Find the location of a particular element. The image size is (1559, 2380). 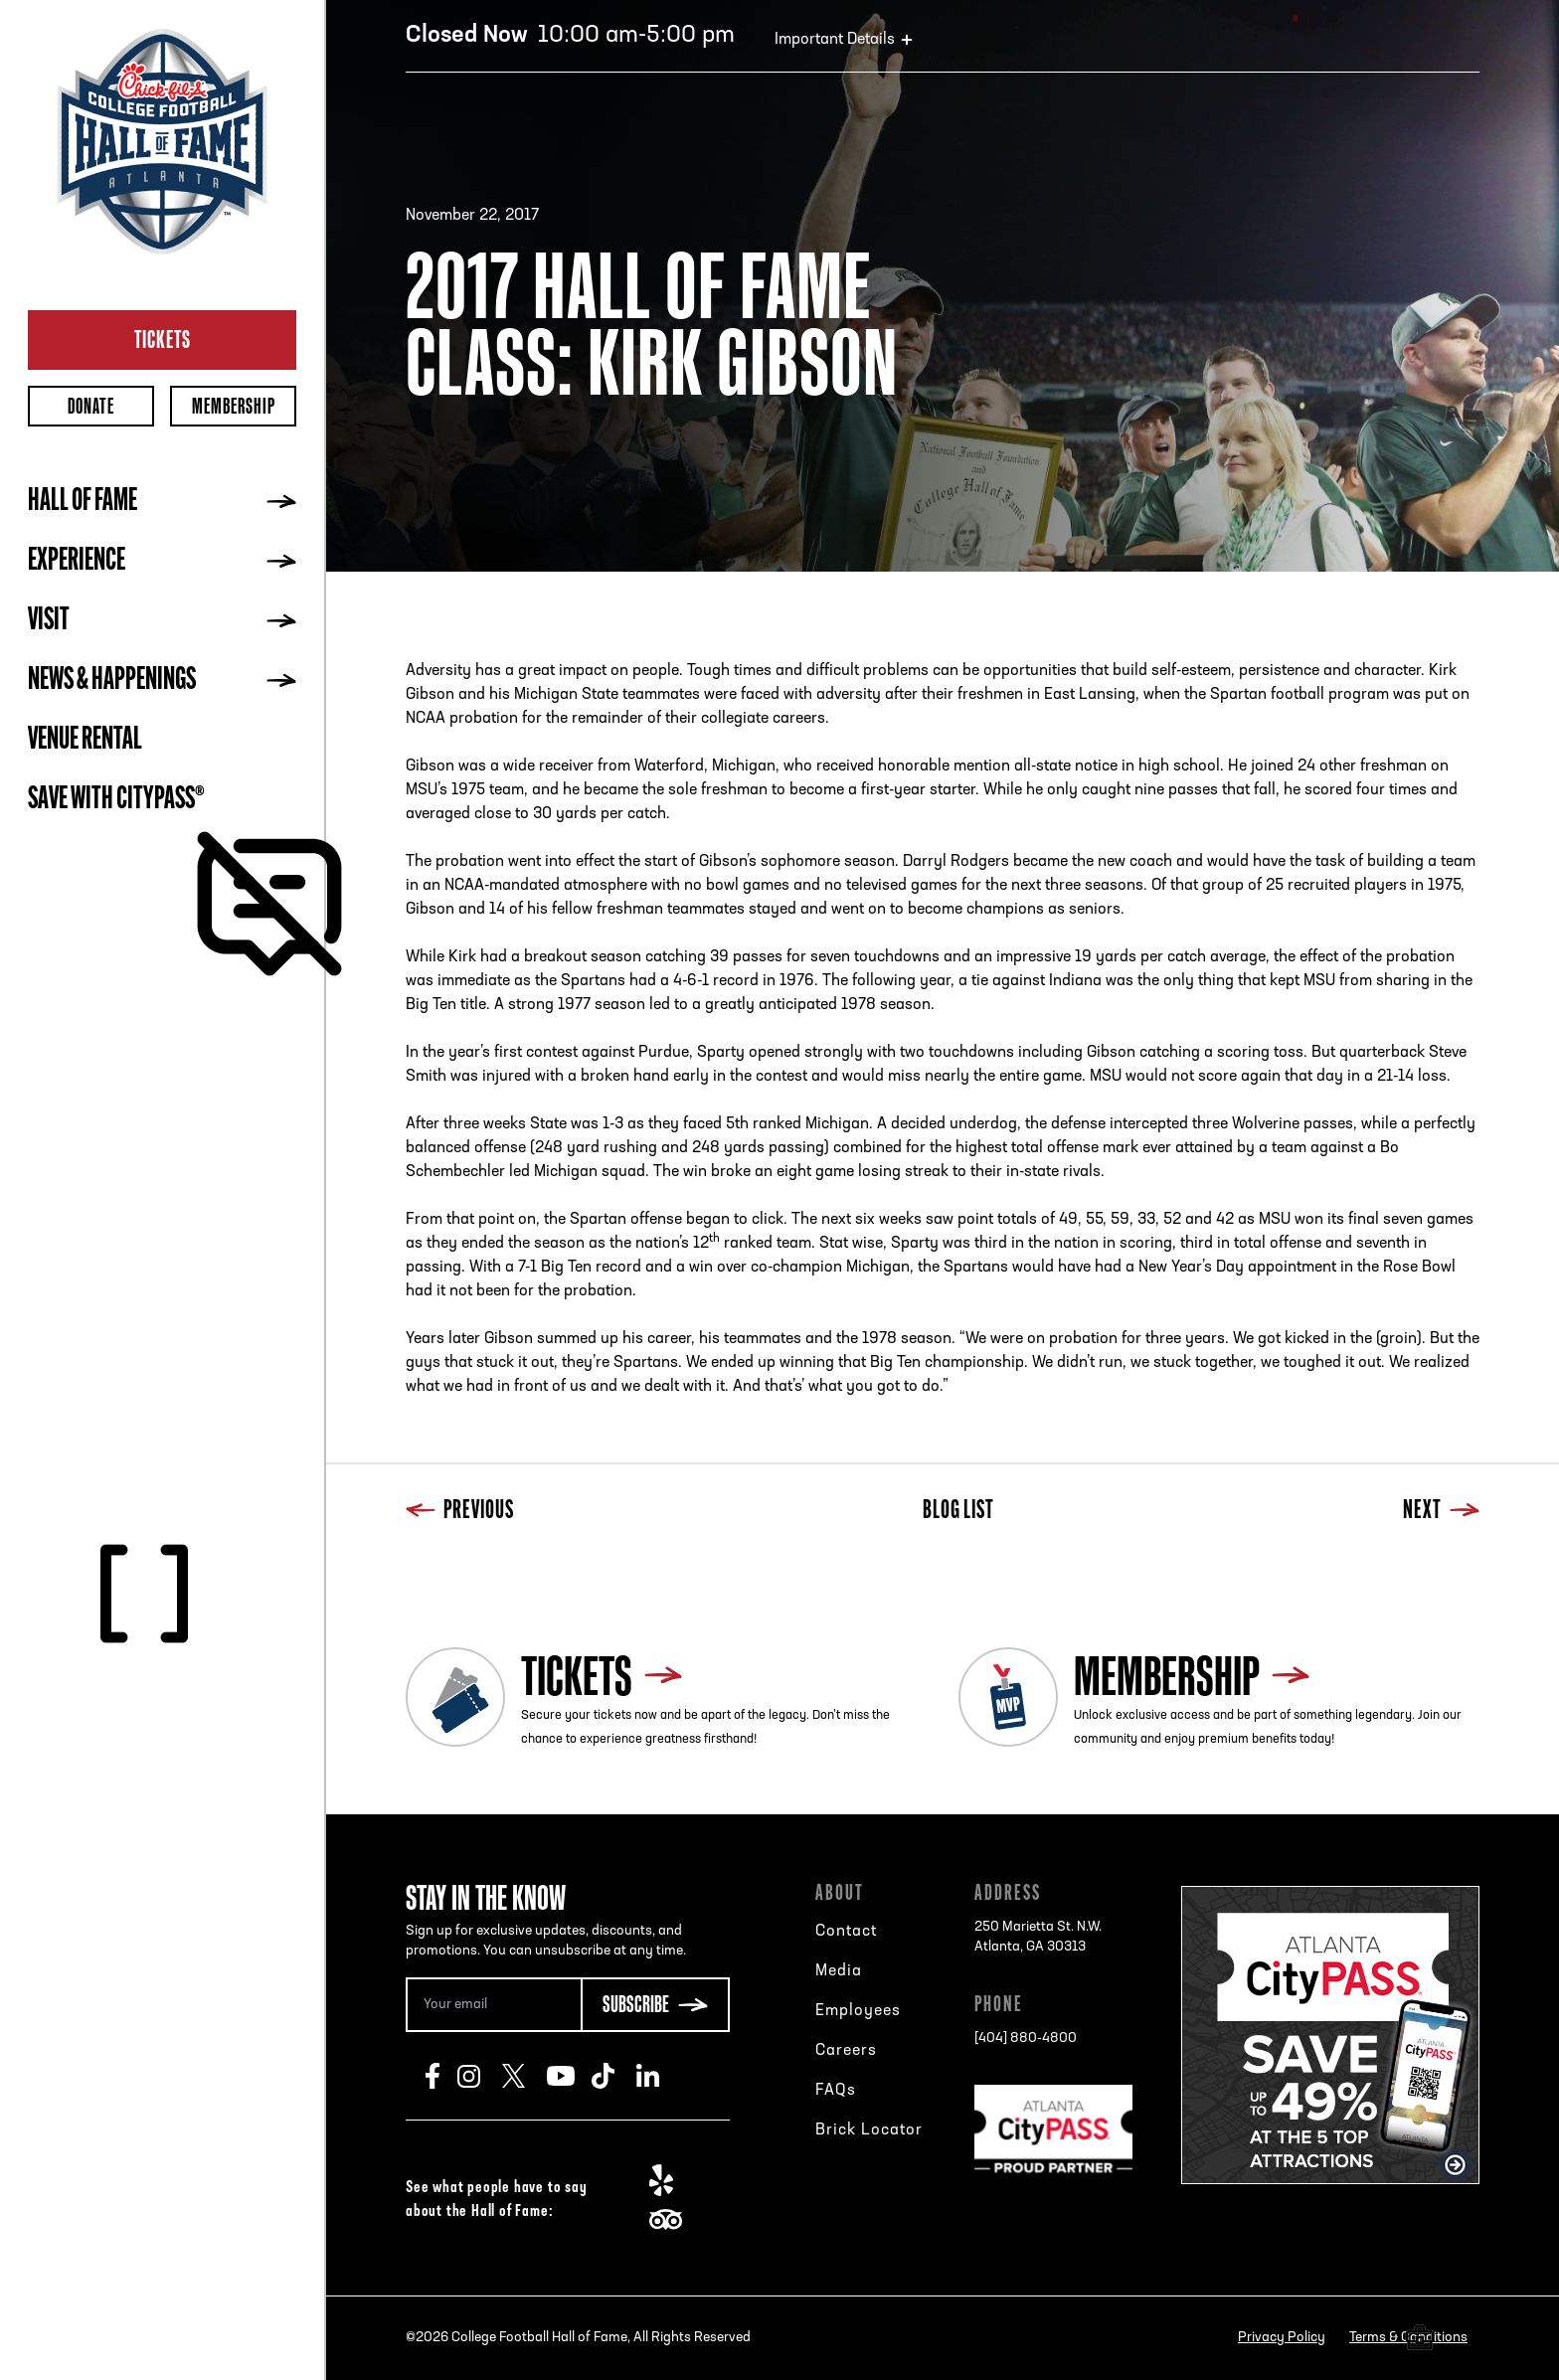

messaging is disabled or unavailable is located at coordinates (269, 904).